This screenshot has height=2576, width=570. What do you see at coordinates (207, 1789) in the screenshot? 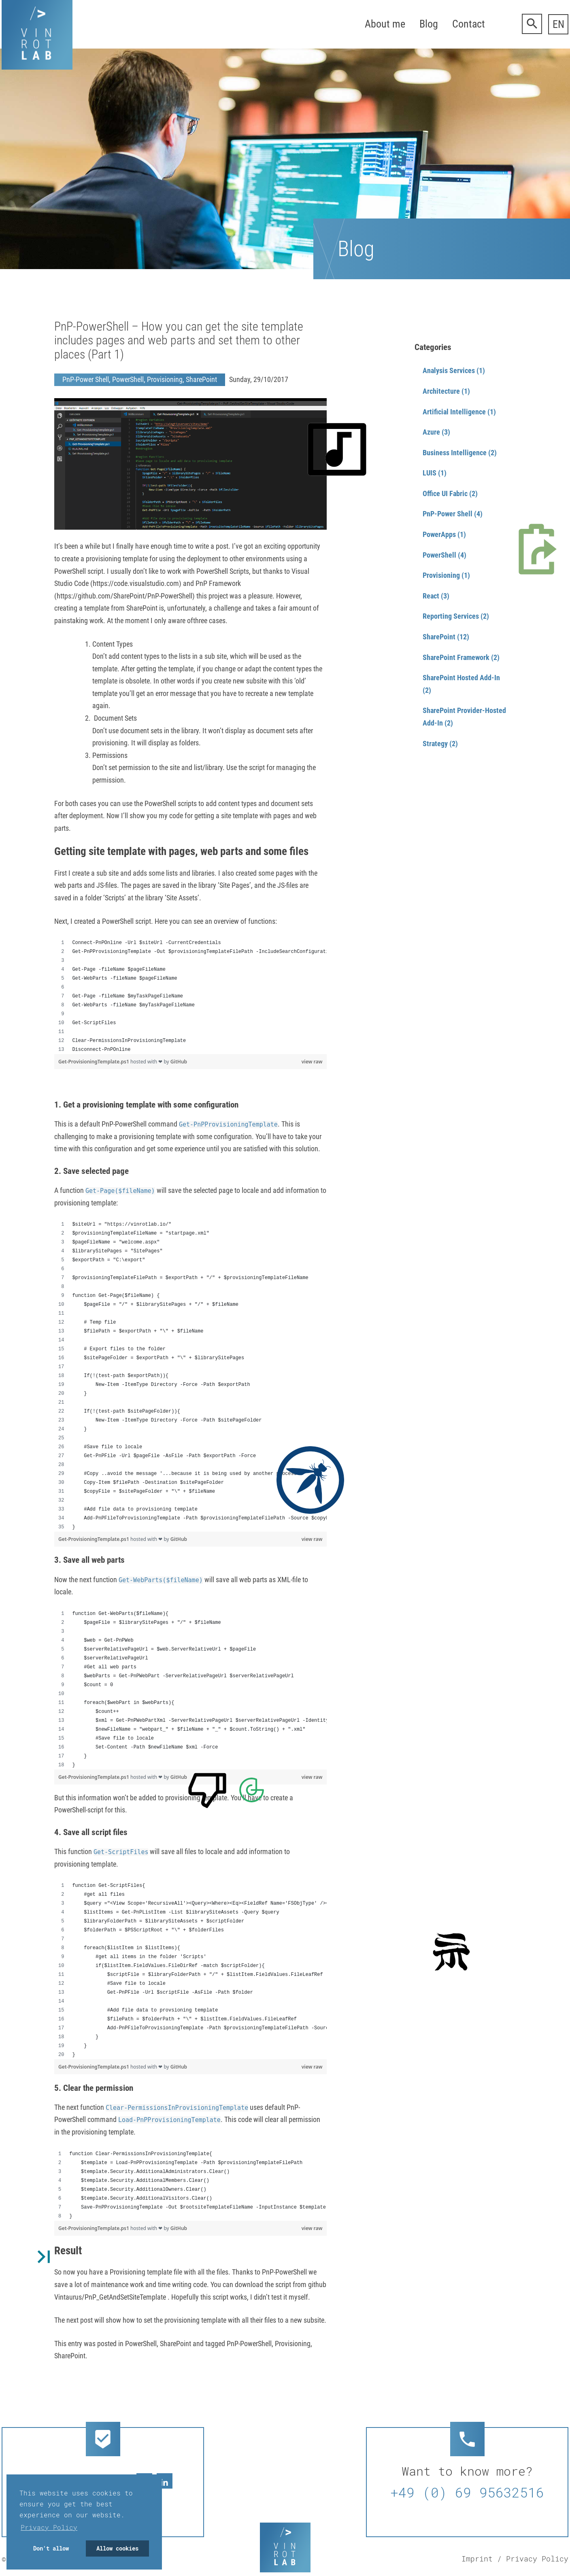
I see `dislike or downvote content` at bounding box center [207, 1789].